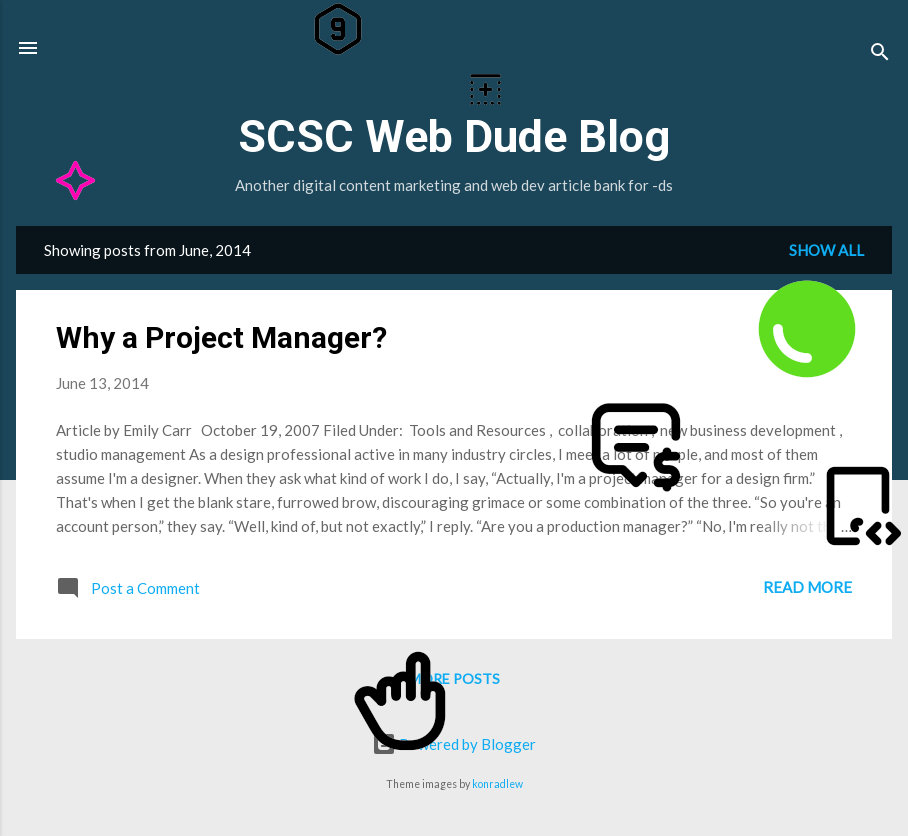  Describe the element at coordinates (401, 696) in the screenshot. I see `select or highlight the ring finger for gesture input` at that location.